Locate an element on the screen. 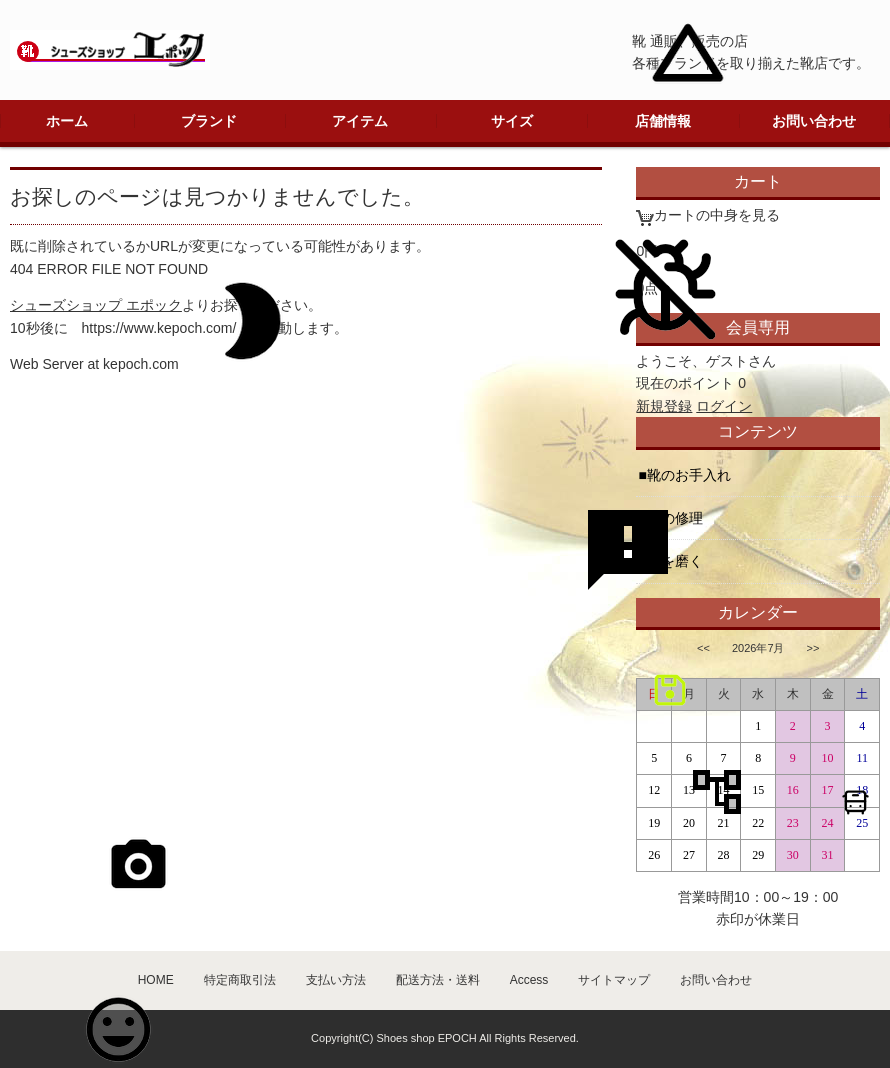 The width and height of the screenshot is (890, 1068). take a photo is located at coordinates (138, 866).